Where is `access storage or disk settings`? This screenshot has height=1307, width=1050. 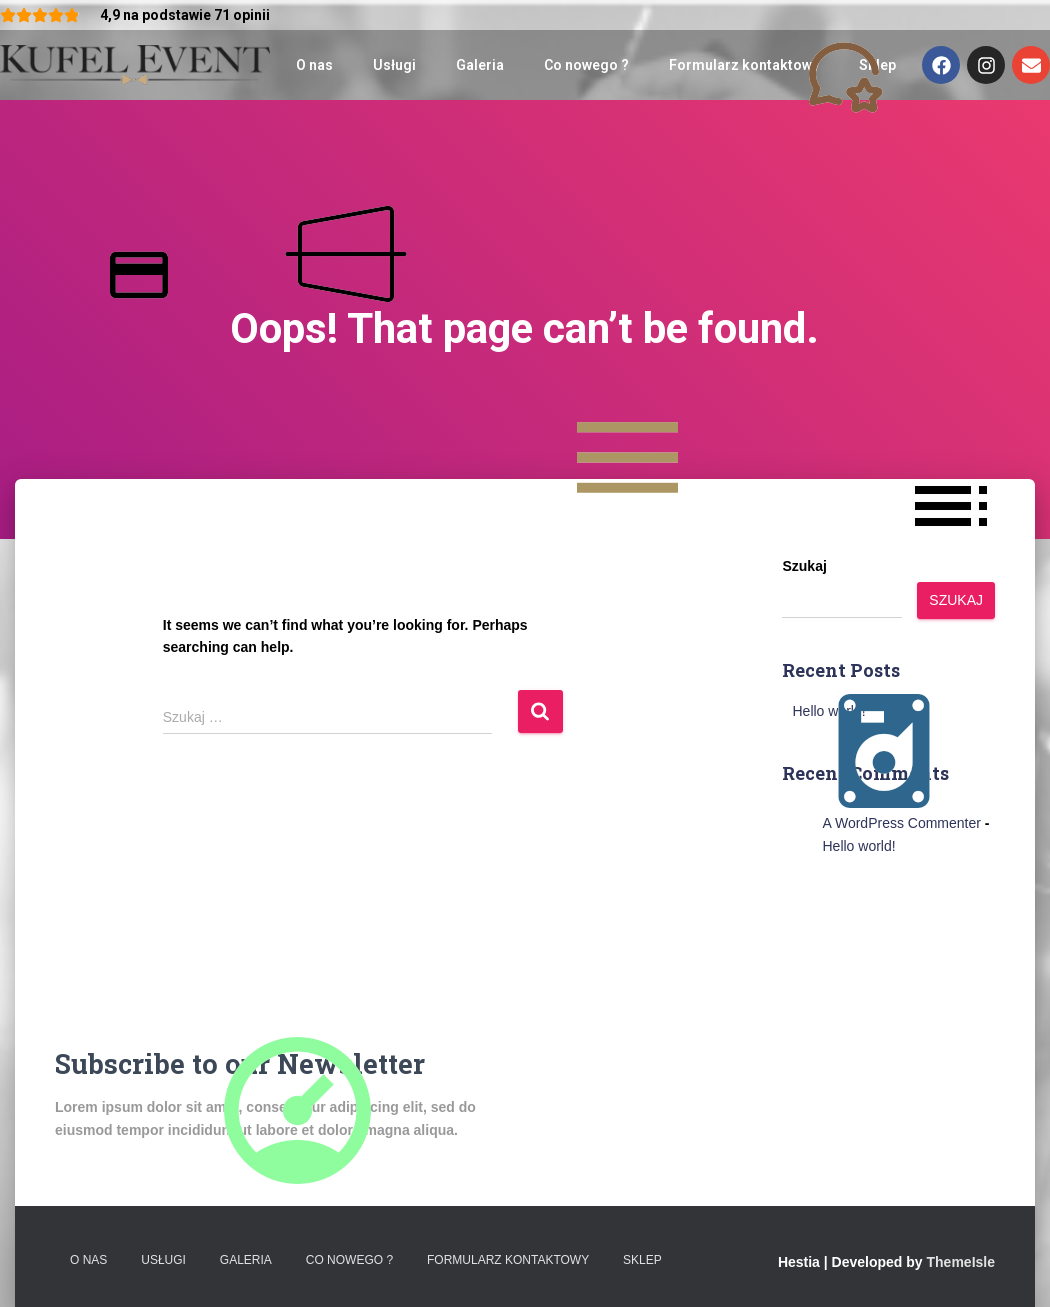 access storage or disk settings is located at coordinates (884, 751).